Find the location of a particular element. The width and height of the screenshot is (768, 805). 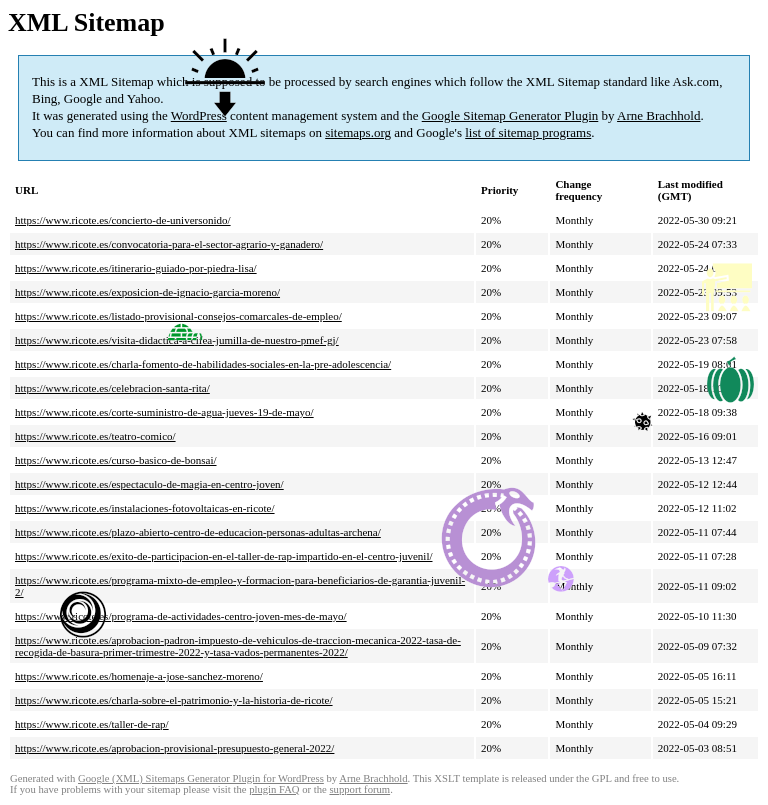

winter or arctic themed content is located at coordinates (185, 332).